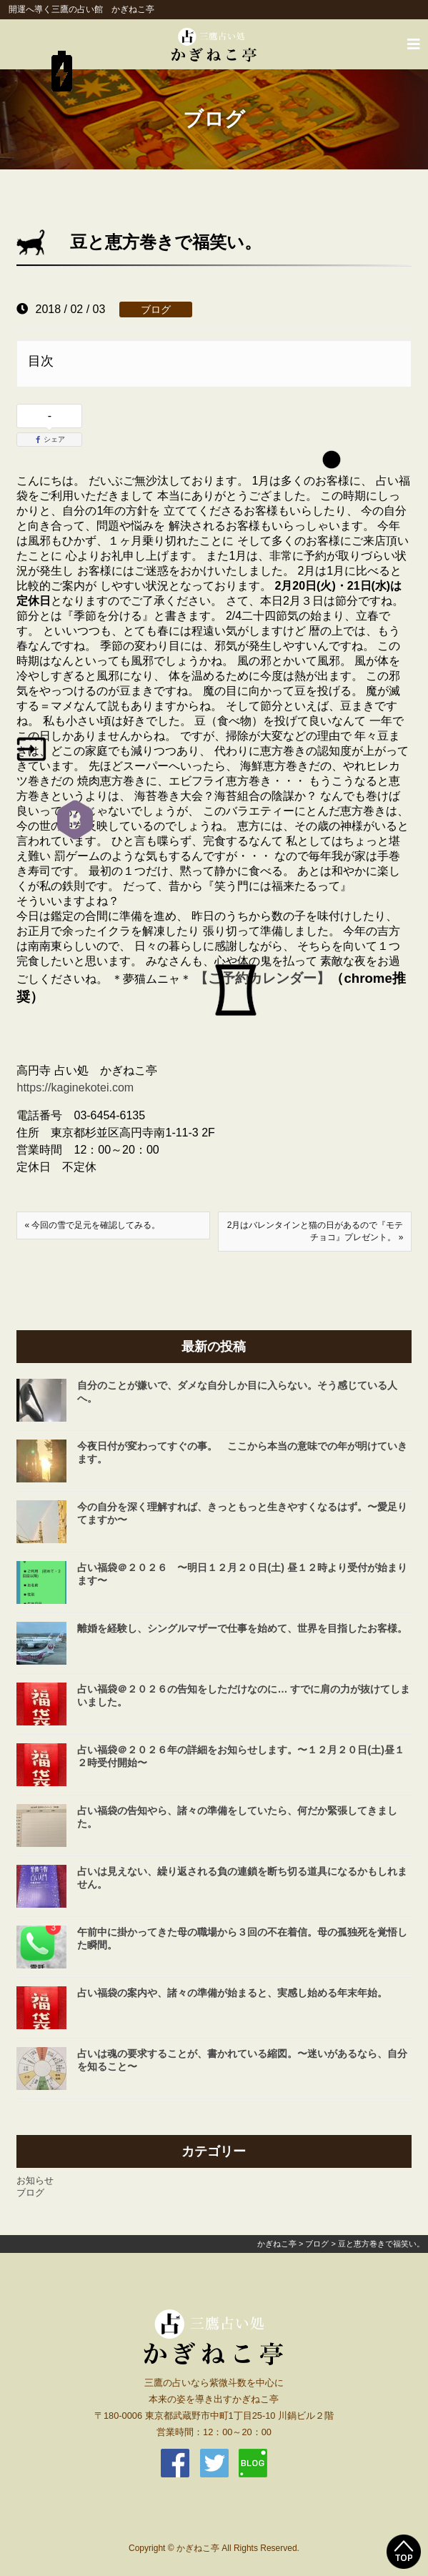 This screenshot has width=428, height=2576. Describe the element at coordinates (61, 71) in the screenshot. I see `indicates battery is fully charged while connected to power` at that location.